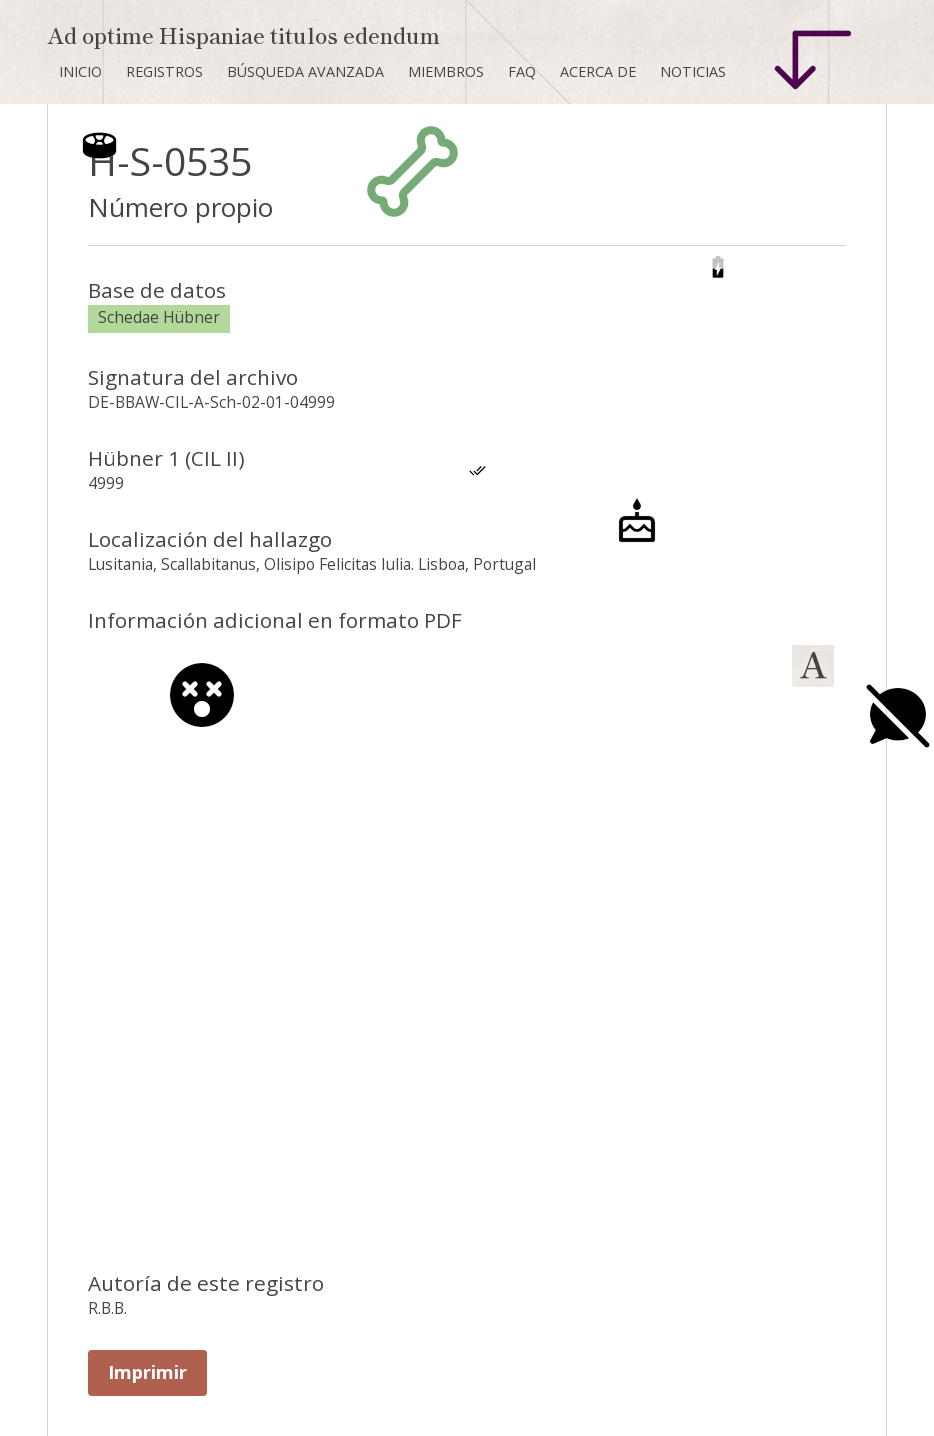 This screenshot has width=934, height=1436. What do you see at coordinates (718, 267) in the screenshot?
I see `indicates battery is charging at 50% capacity` at bounding box center [718, 267].